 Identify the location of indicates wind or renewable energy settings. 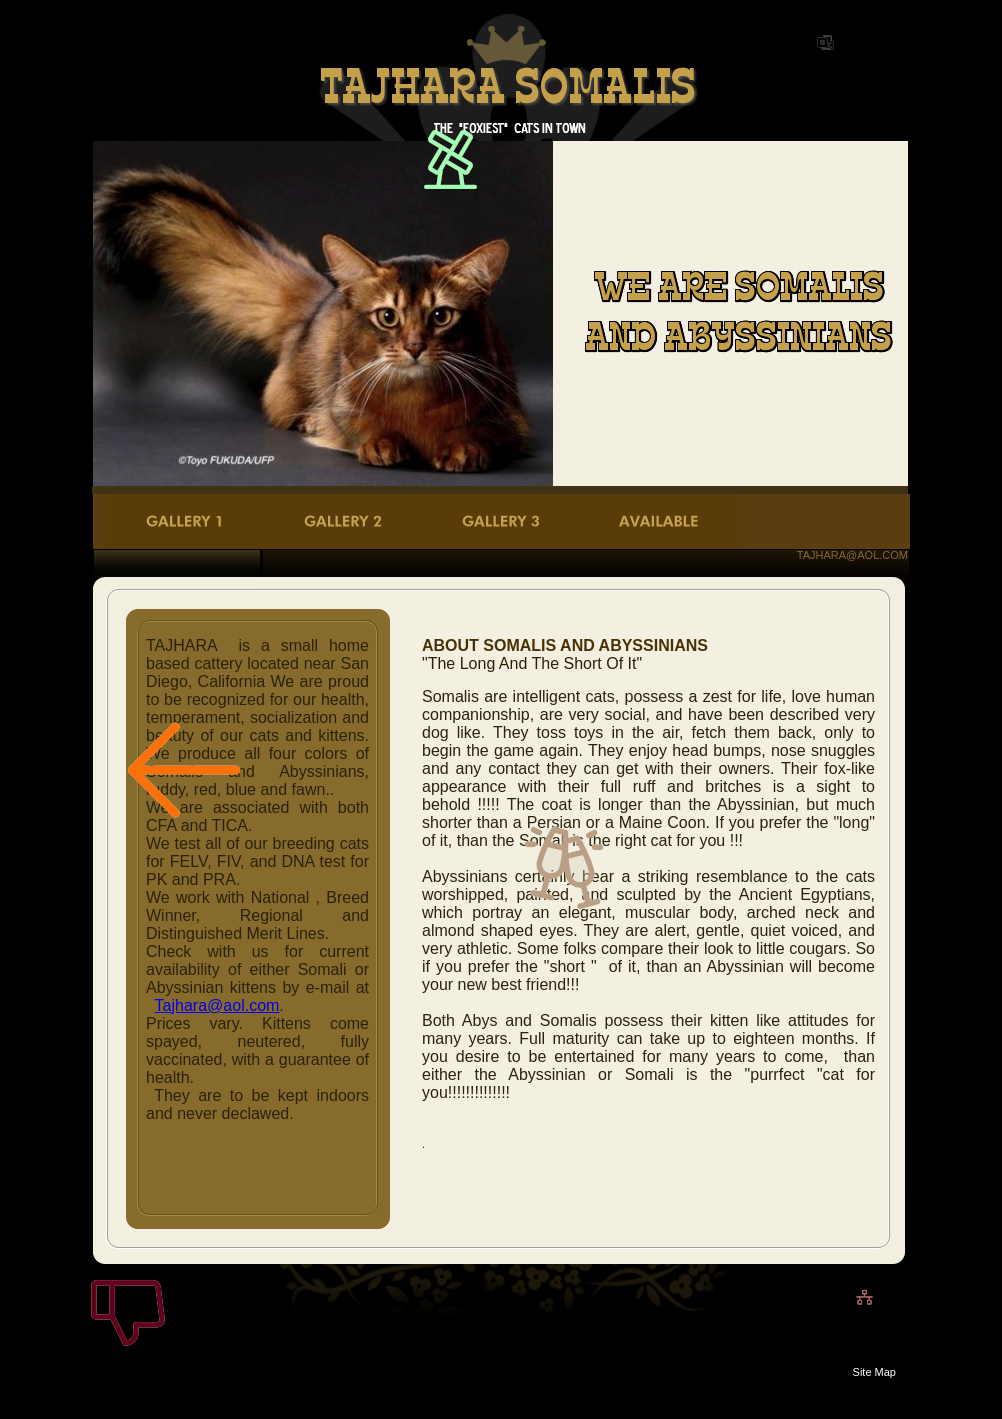
(450, 160).